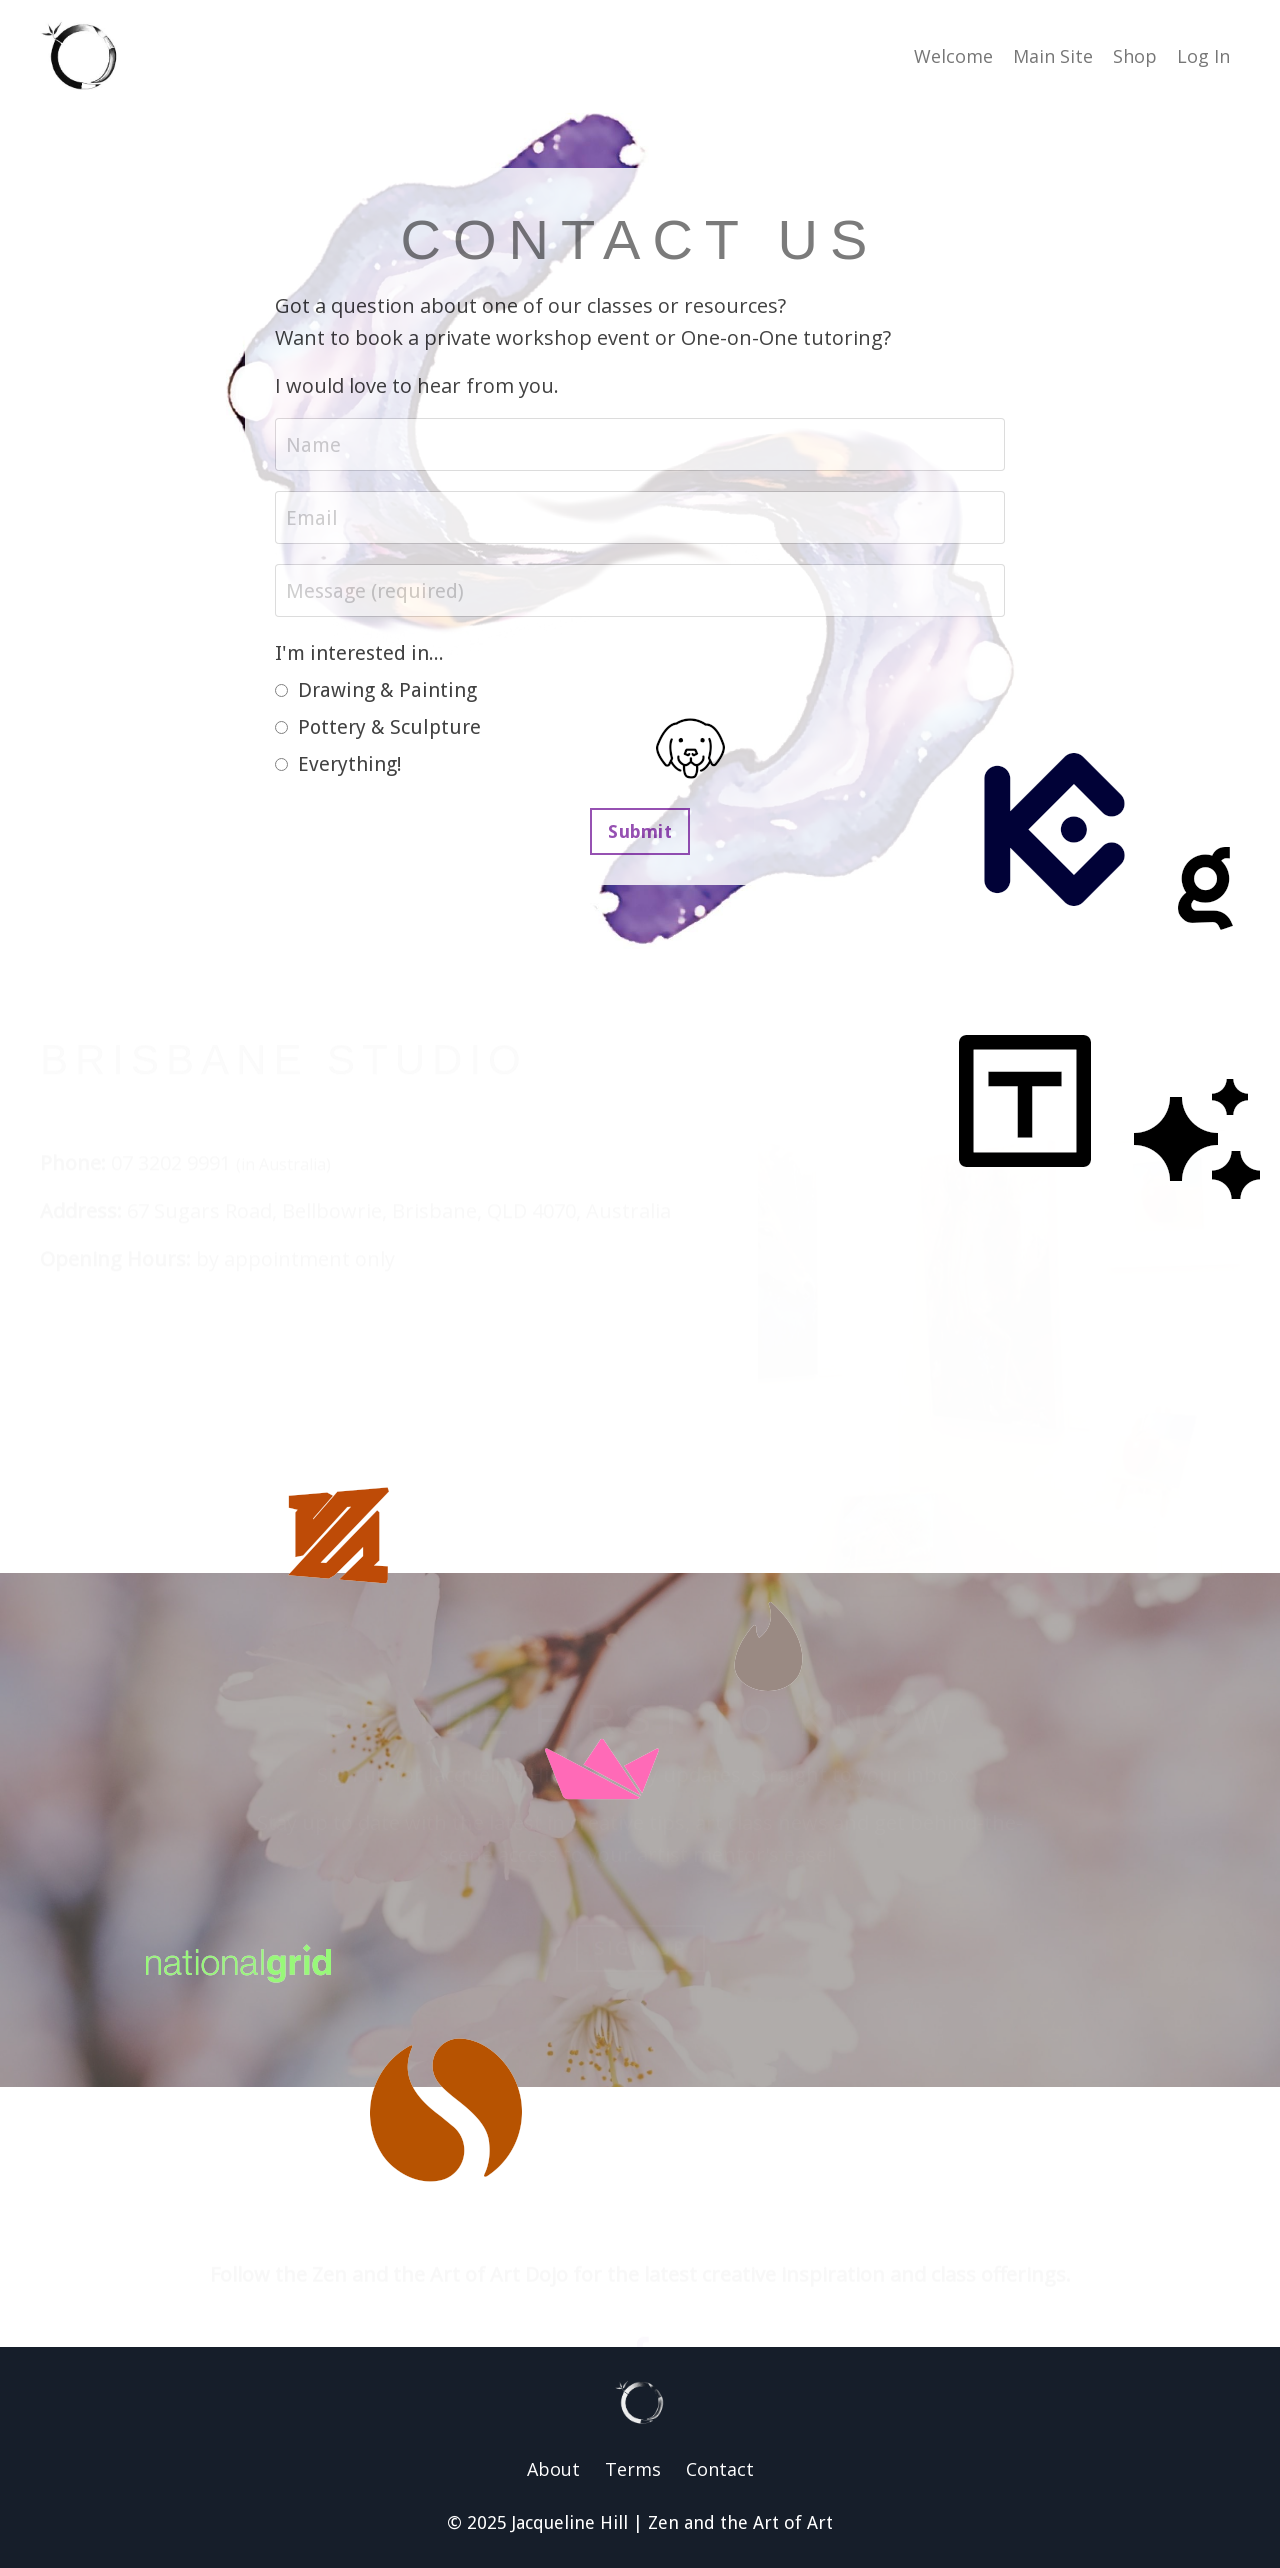 This screenshot has height=2568, width=1280. What do you see at coordinates (446, 2110) in the screenshot?
I see `open similarweb analytics platform` at bounding box center [446, 2110].